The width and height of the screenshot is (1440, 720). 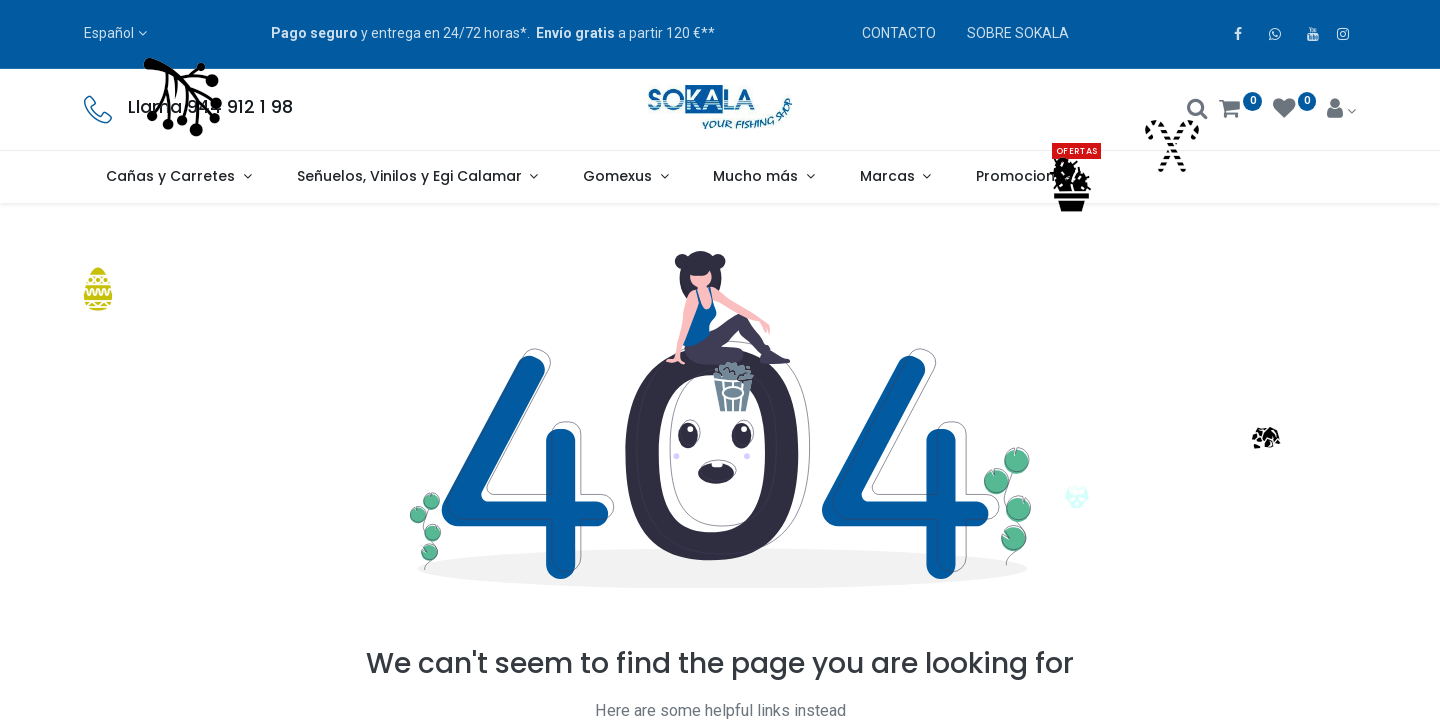 What do you see at coordinates (182, 95) in the screenshot?
I see `elderberry ingredient or crafting material` at bounding box center [182, 95].